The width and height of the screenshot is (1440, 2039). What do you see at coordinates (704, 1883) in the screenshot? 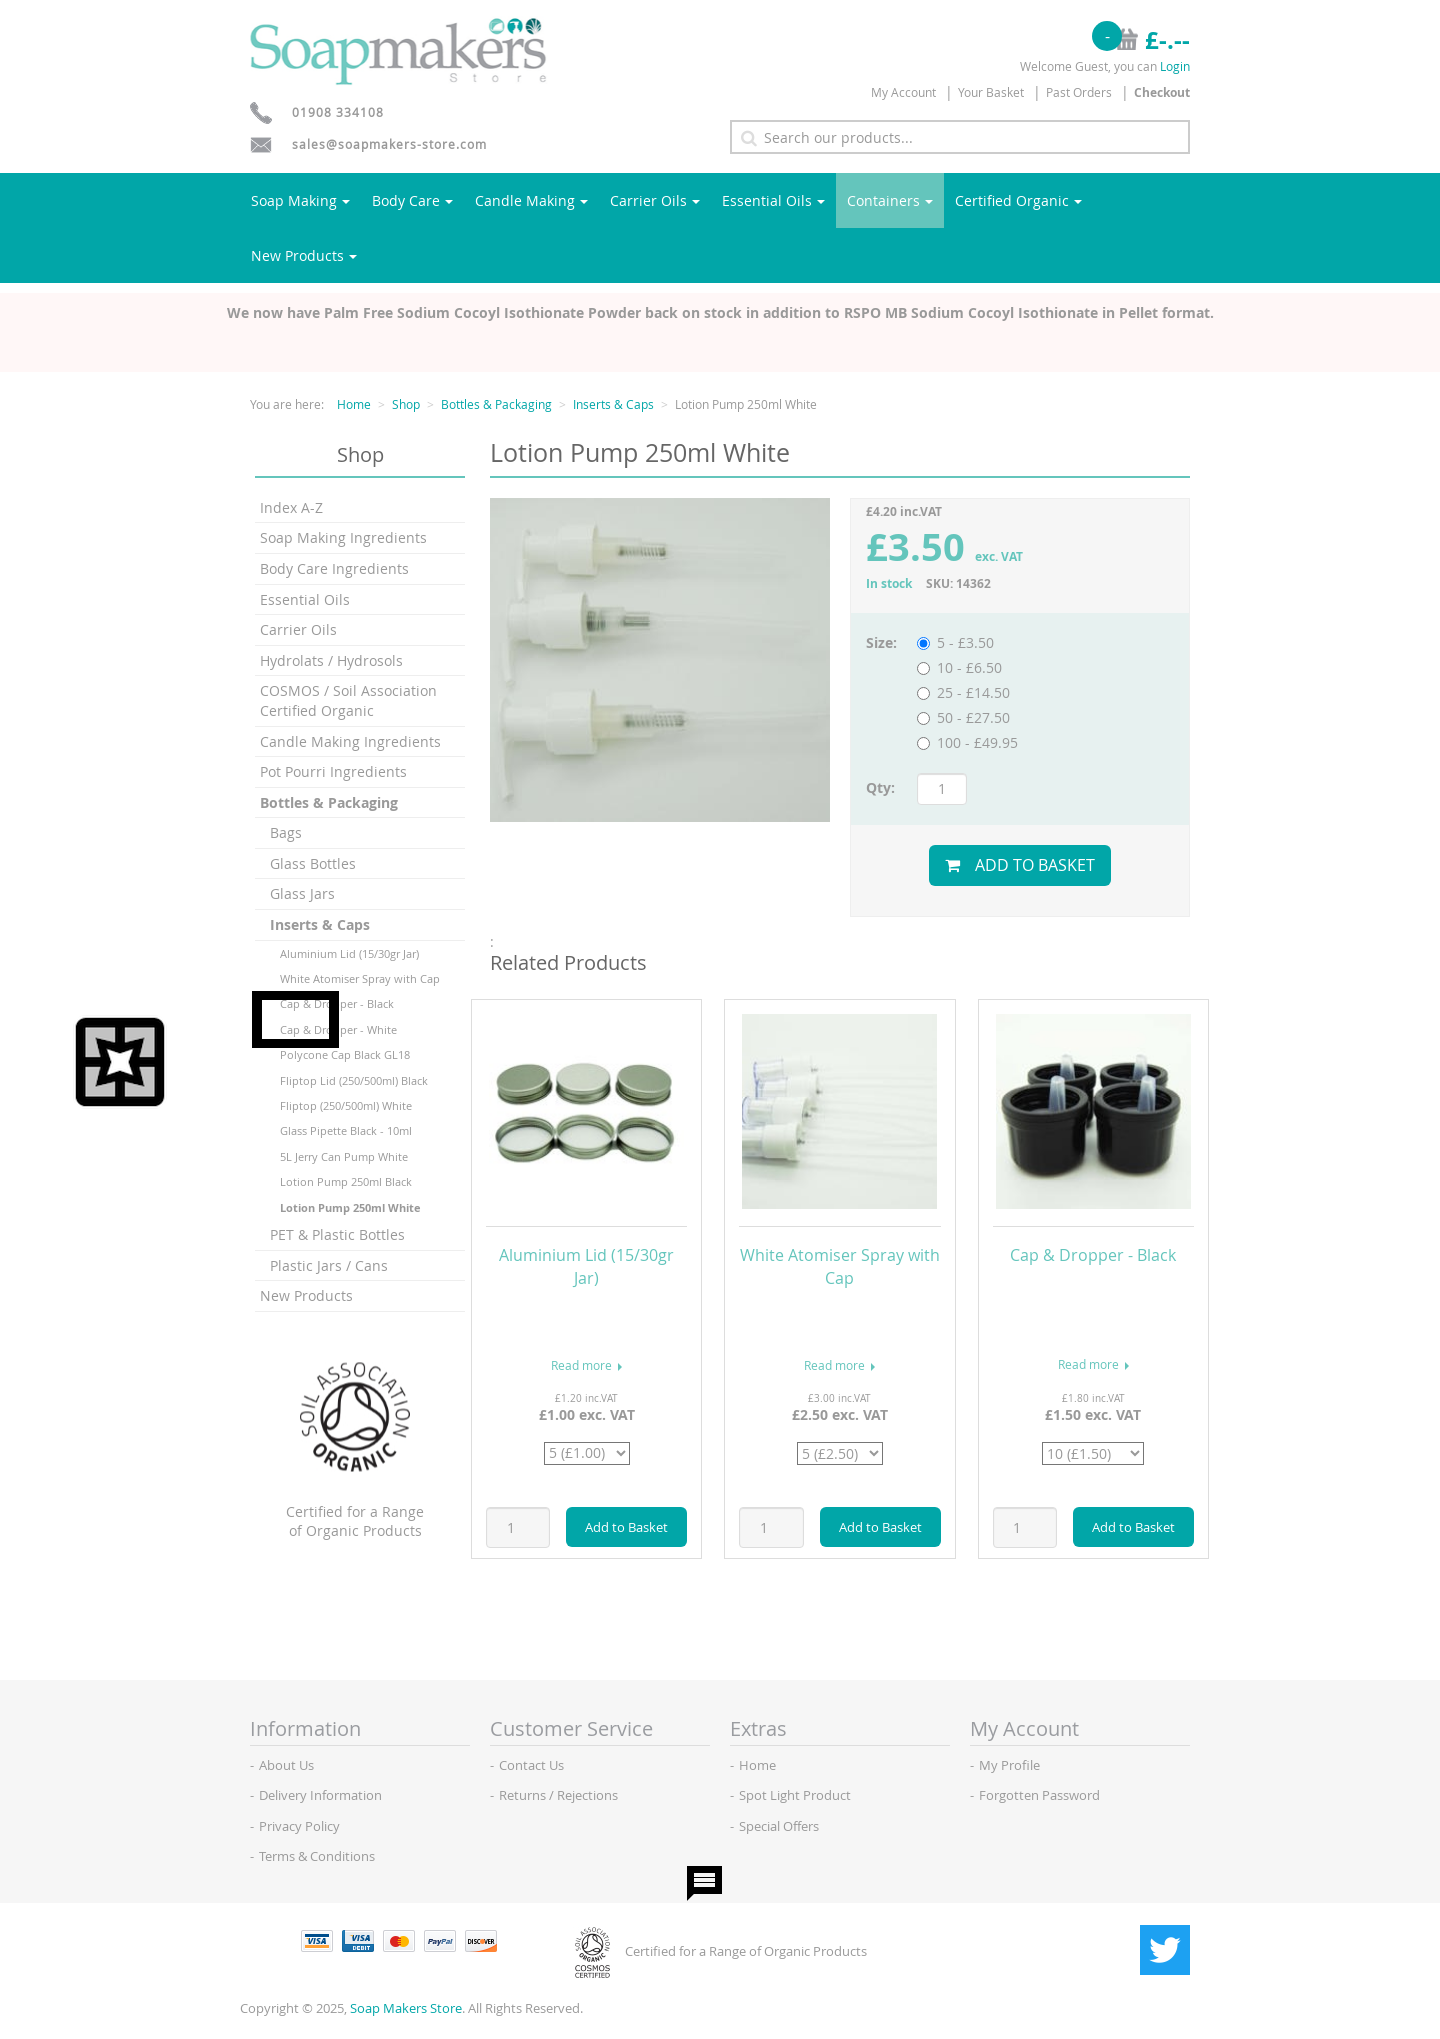
I see `open messaging or chat` at bounding box center [704, 1883].